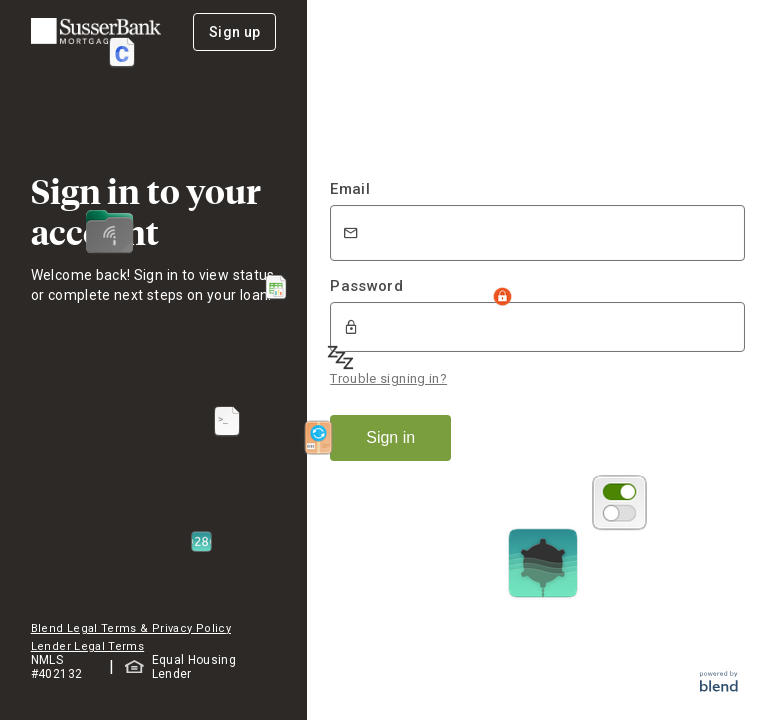  What do you see at coordinates (276, 287) in the screenshot?
I see `open a spreadsheet file` at bounding box center [276, 287].